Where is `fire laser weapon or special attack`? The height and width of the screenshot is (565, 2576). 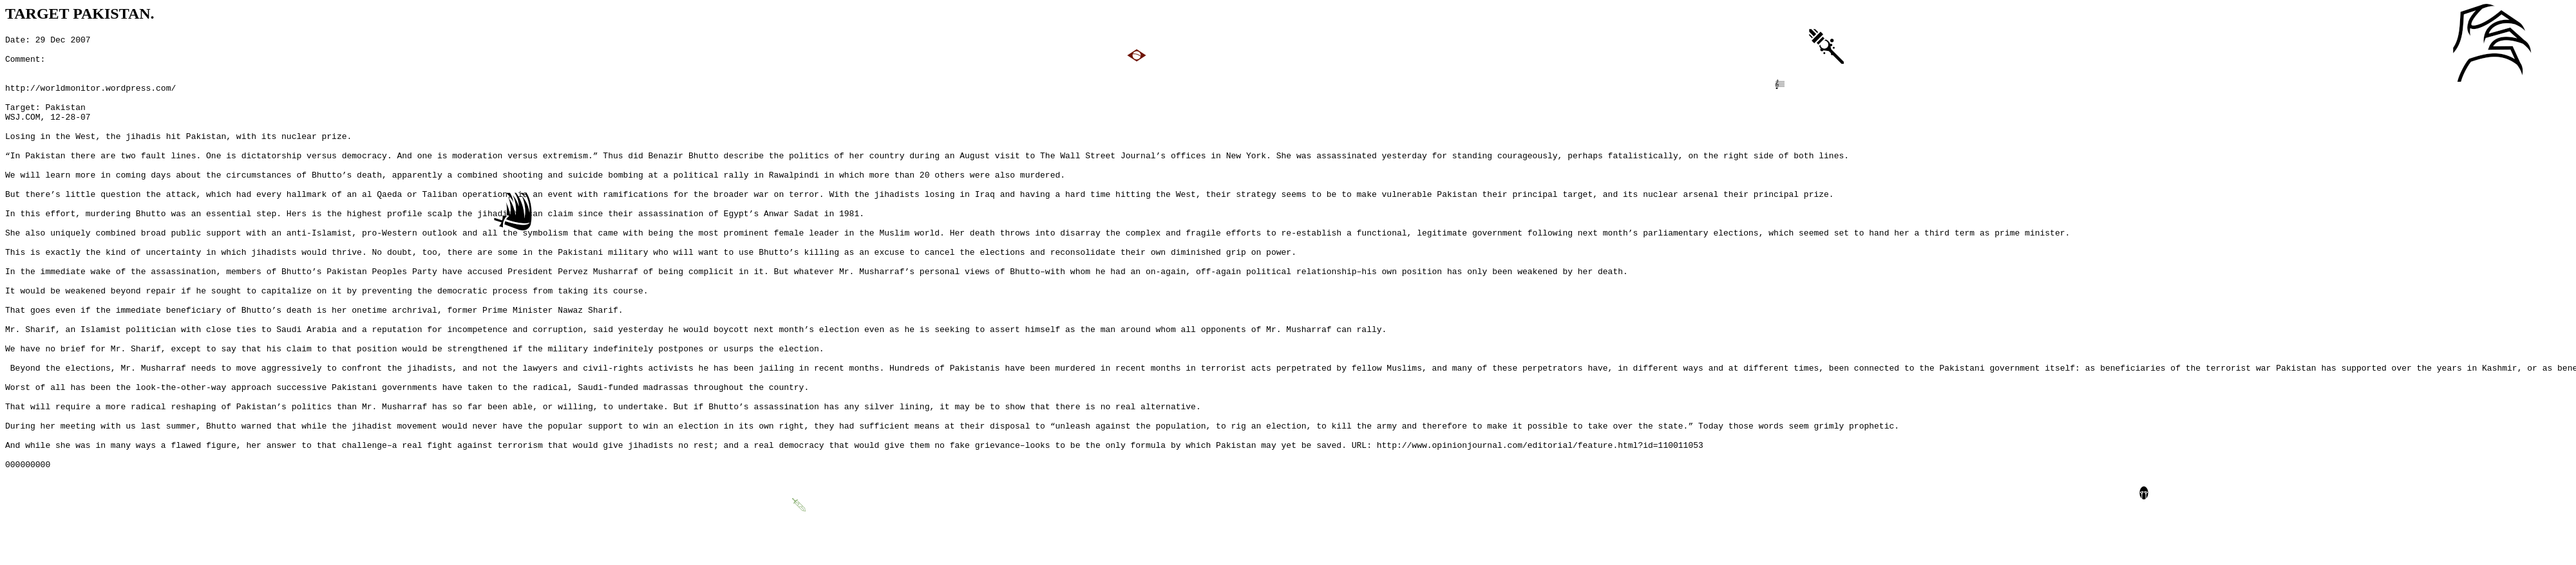
fire laser weapon or special attack is located at coordinates (1826, 46).